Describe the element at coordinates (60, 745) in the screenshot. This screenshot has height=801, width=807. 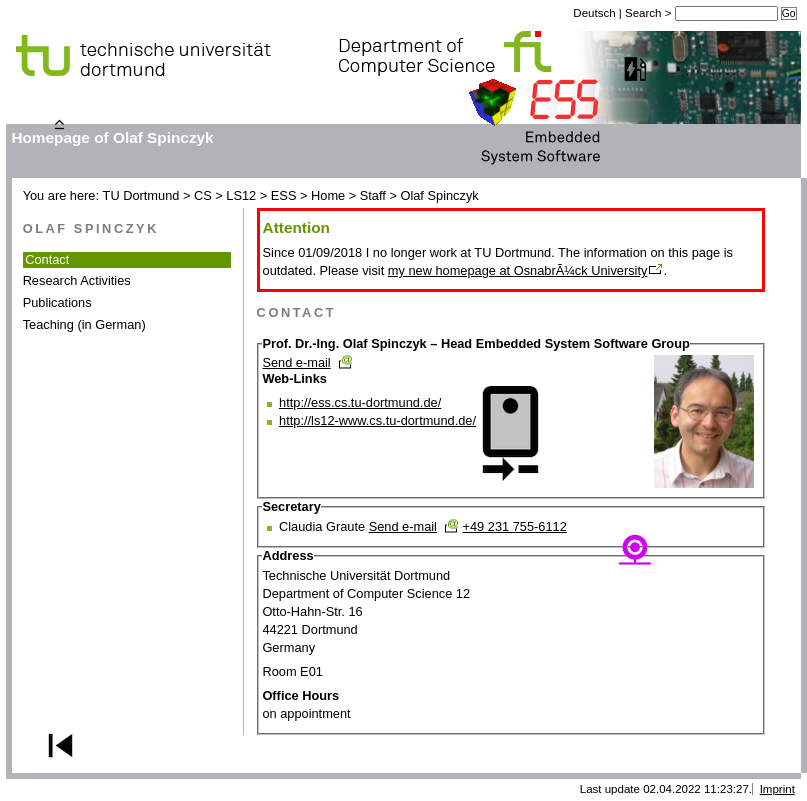
I see `skip to previous track` at that location.